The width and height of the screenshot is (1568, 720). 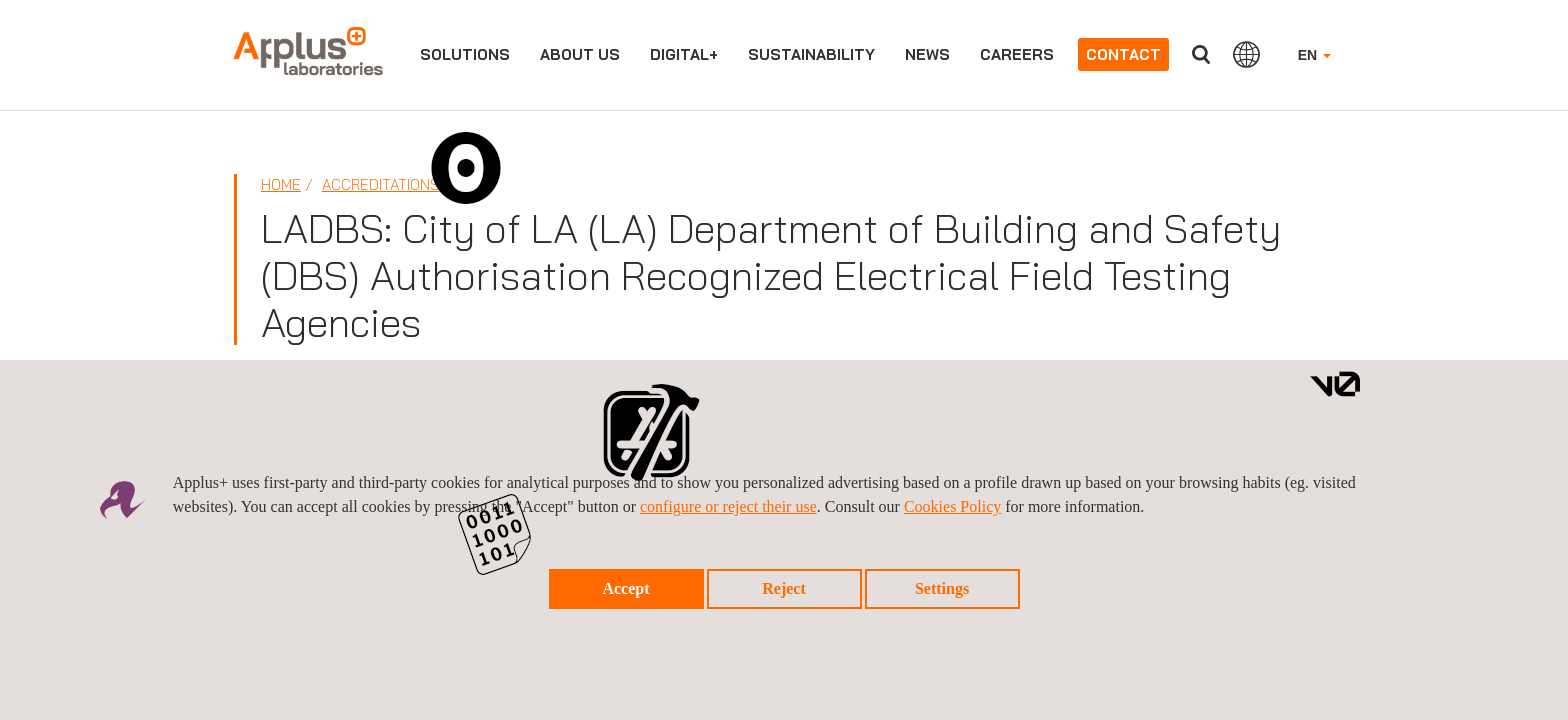 What do you see at coordinates (1335, 384) in the screenshot?
I see `v0 by Vercel logo` at bounding box center [1335, 384].